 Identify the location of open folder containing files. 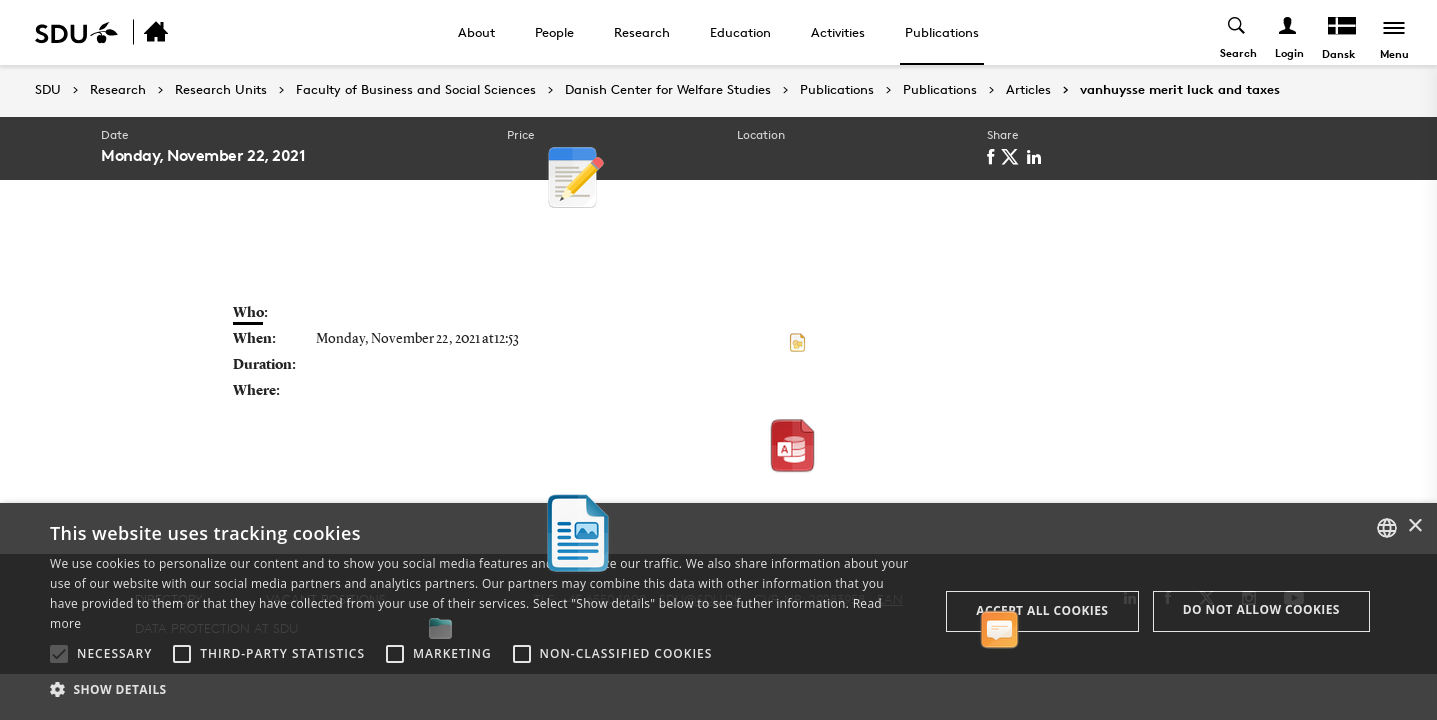
(440, 628).